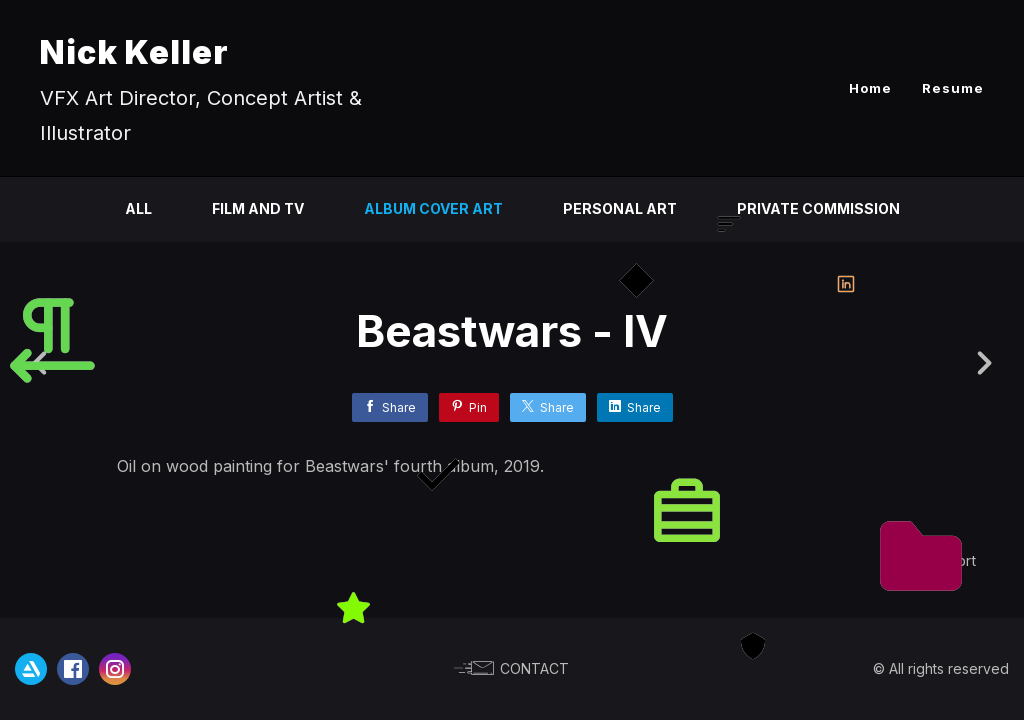 The width and height of the screenshot is (1024, 720). I want to click on decrease paragraph indent, so click(52, 340).